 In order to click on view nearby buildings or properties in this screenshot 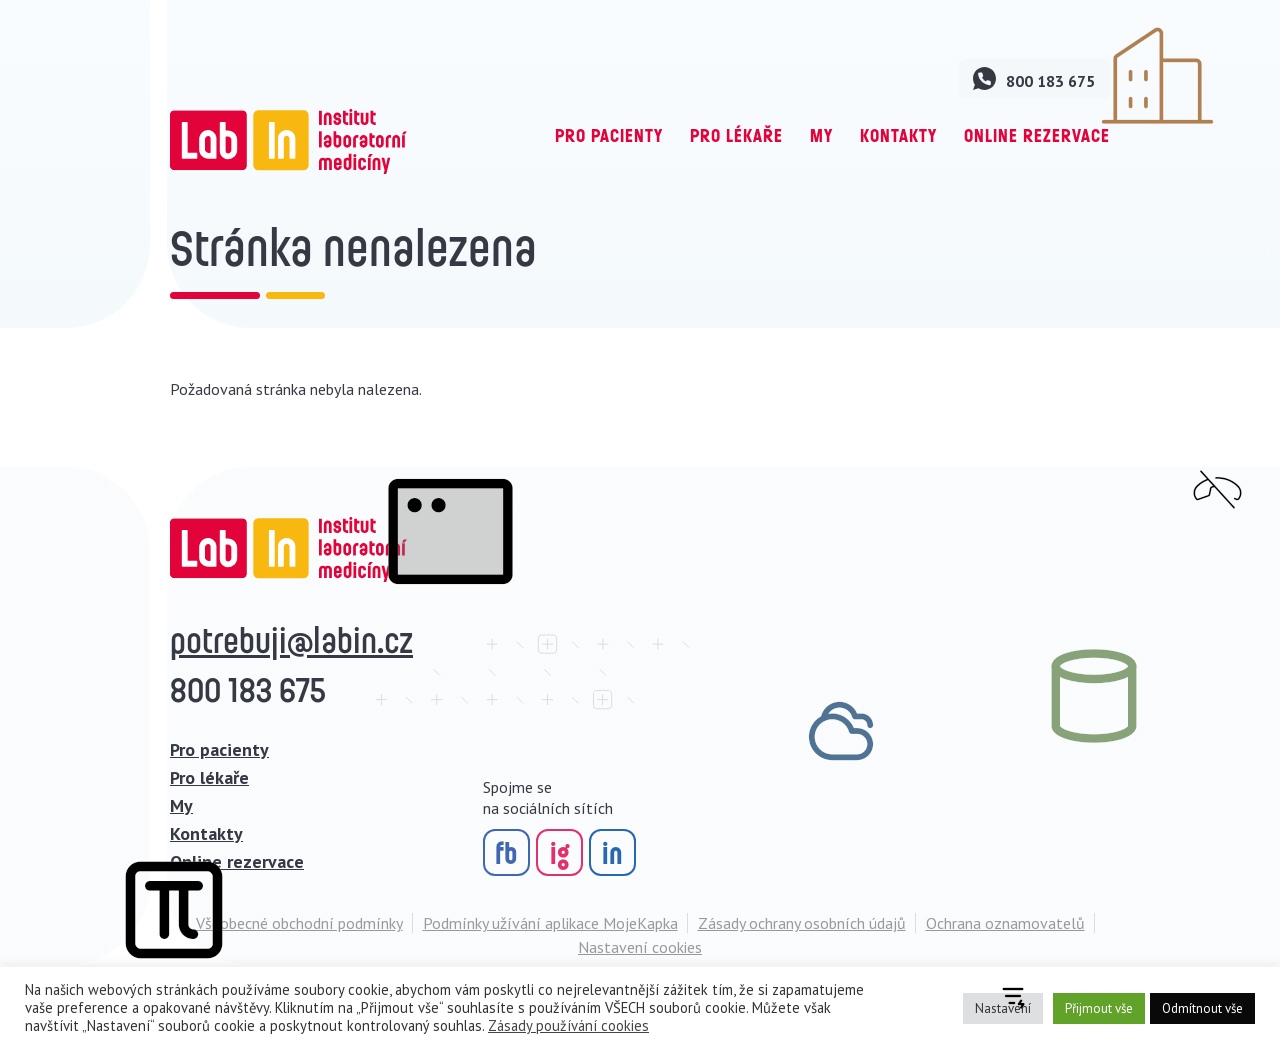, I will do `click(1157, 79)`.